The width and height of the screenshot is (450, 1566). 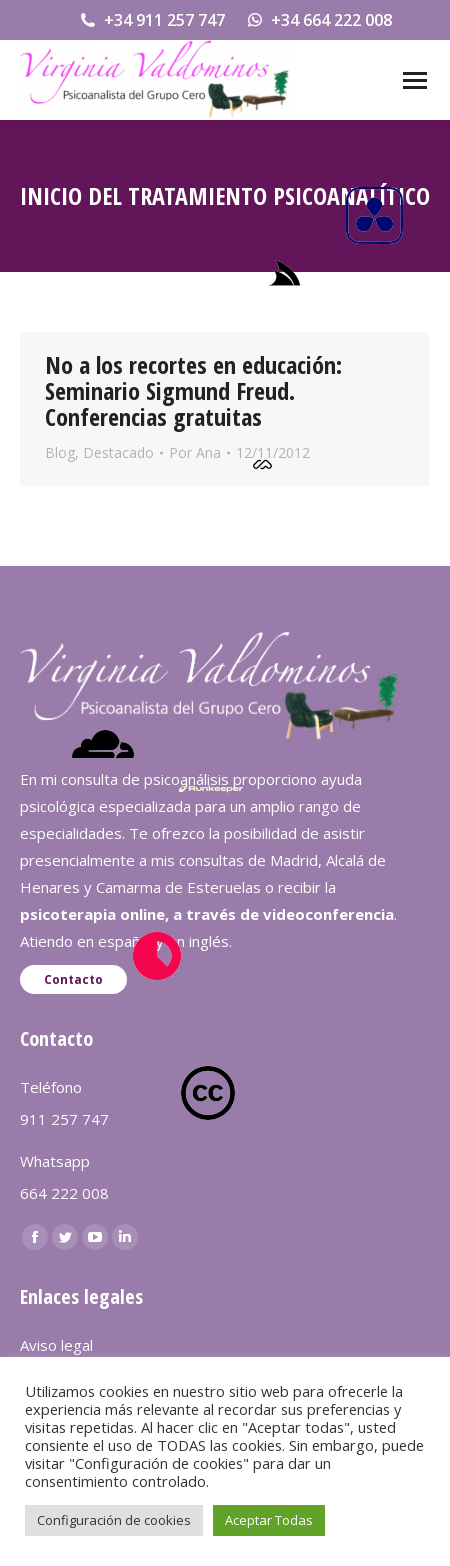 What do you see at coordinates (103, 744) in the screenshot?
I see `cloudflare logo` at bounding box center [103, 744].